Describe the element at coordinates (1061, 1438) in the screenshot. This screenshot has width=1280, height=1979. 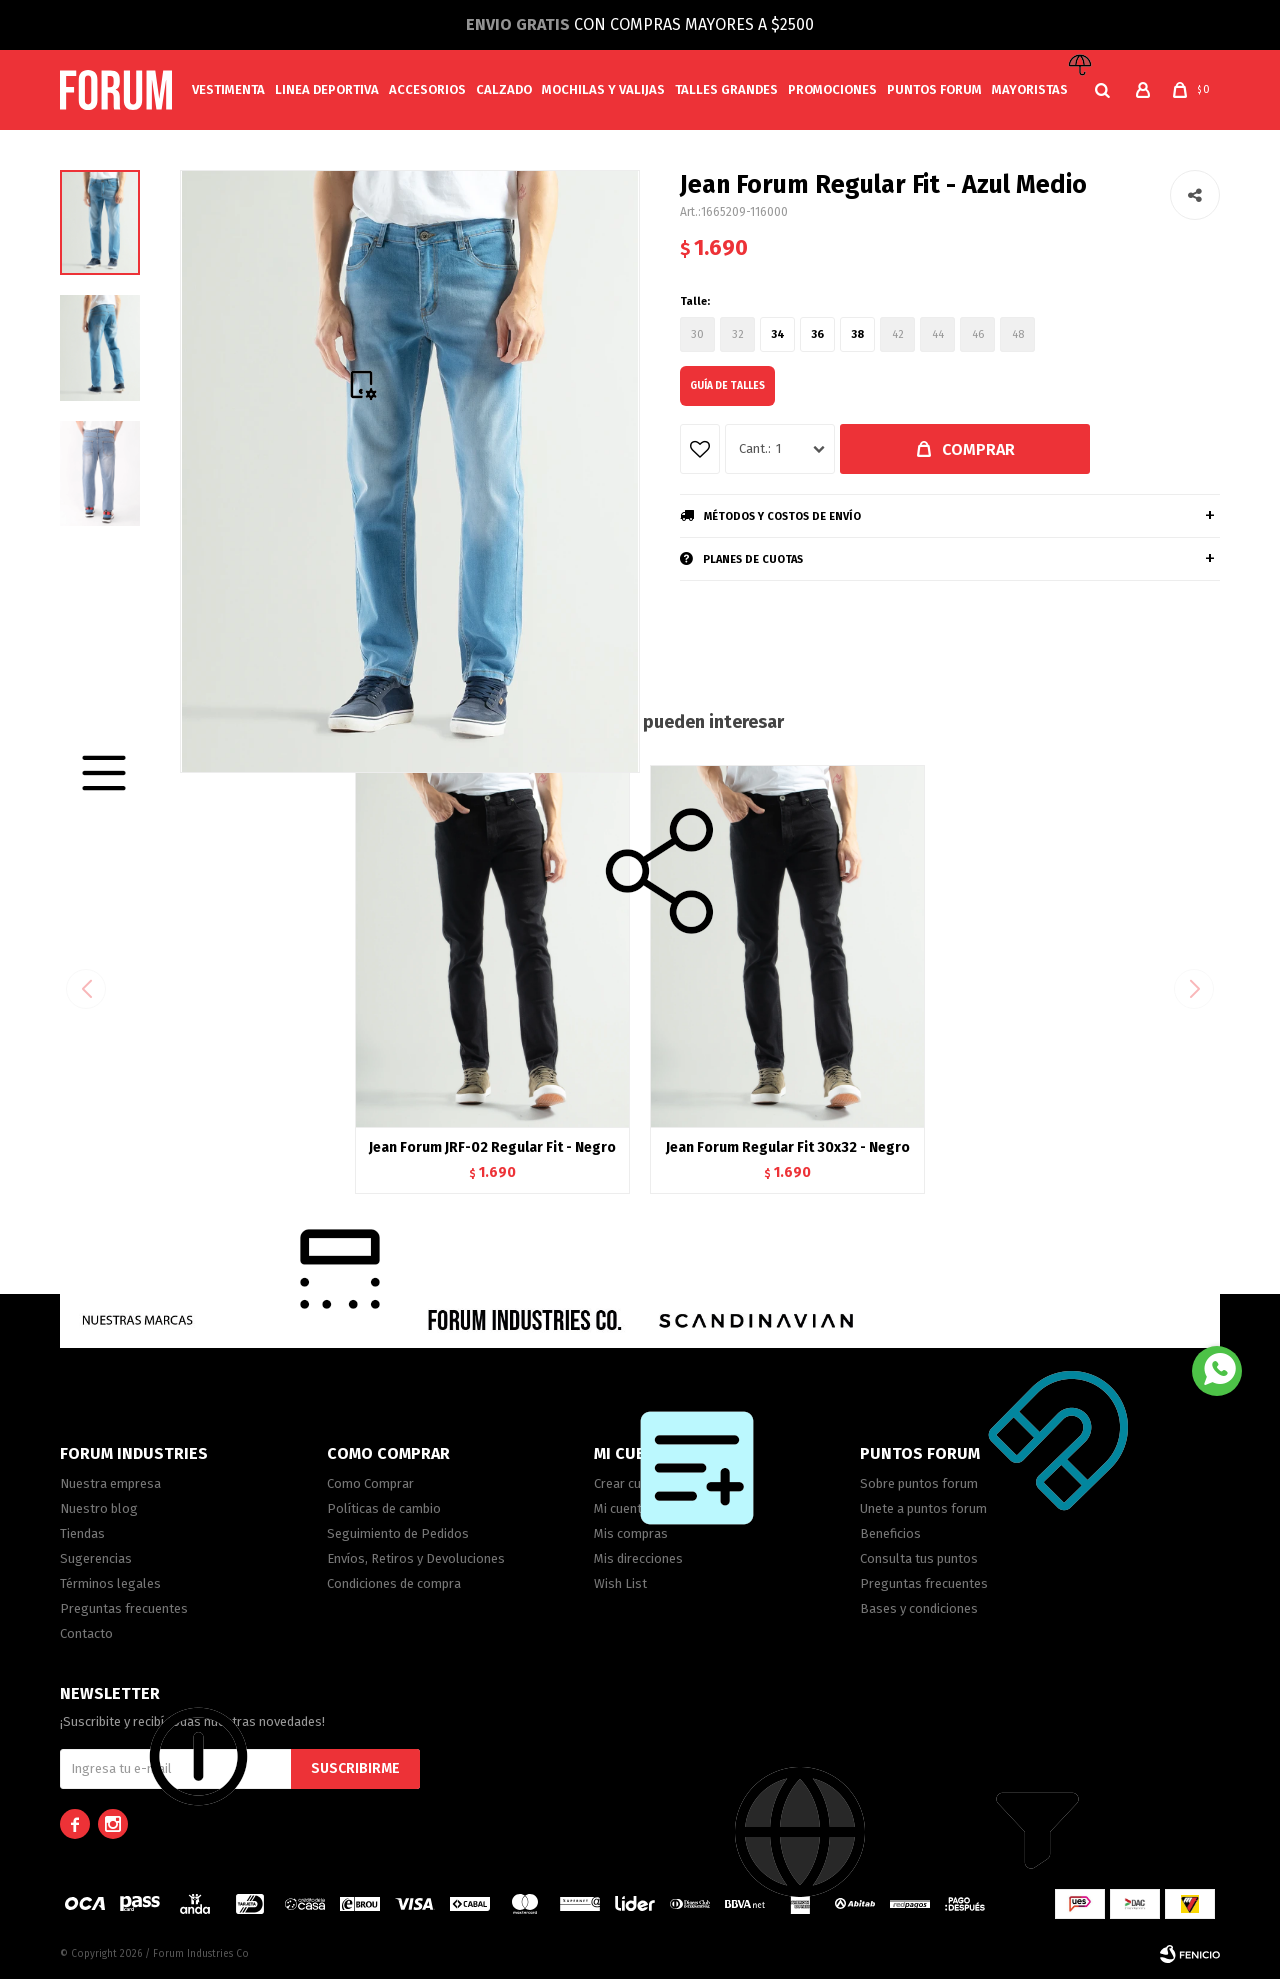
I see `activate magnetic snap or alignment tool` at that location.